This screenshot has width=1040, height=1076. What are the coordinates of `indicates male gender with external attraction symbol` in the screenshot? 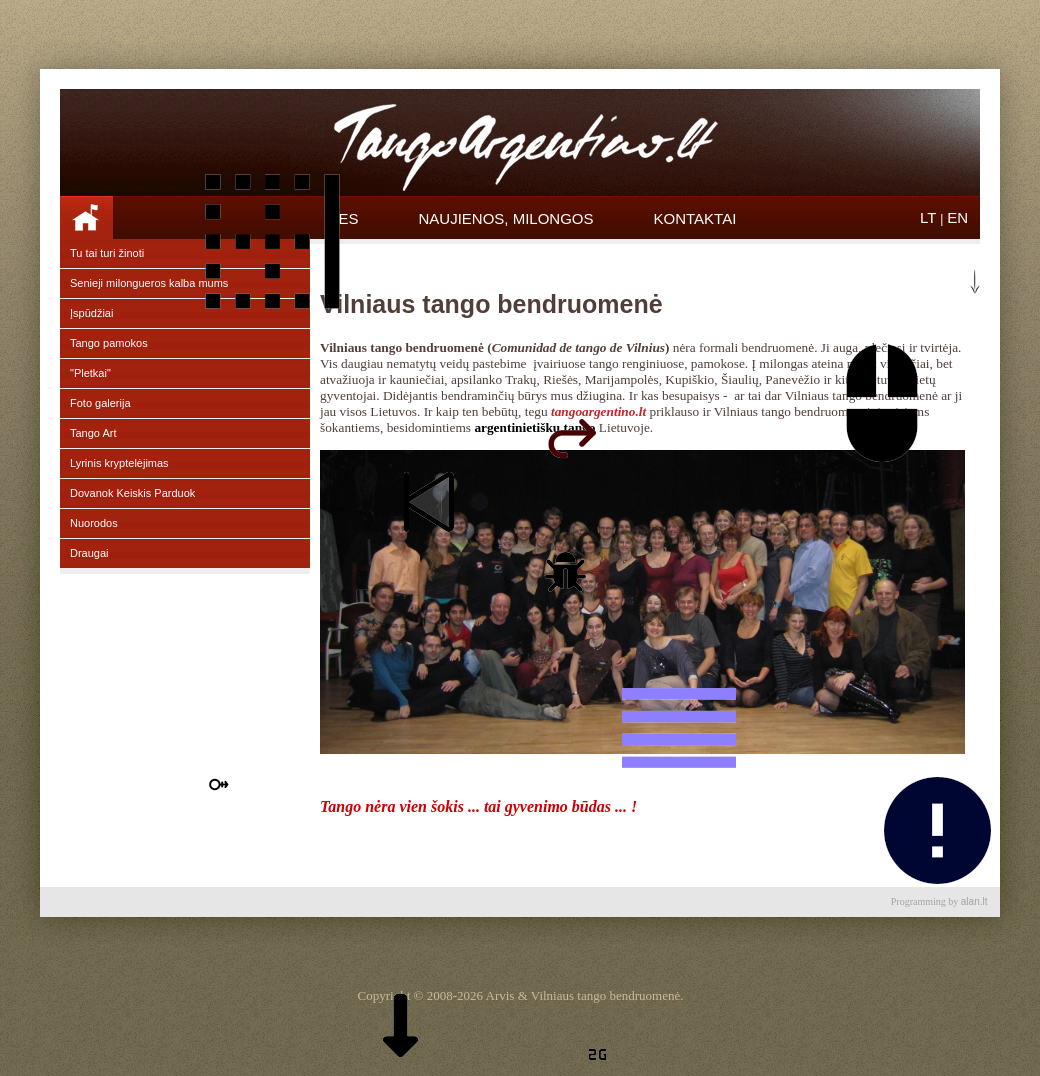 It's located at (218, 784).